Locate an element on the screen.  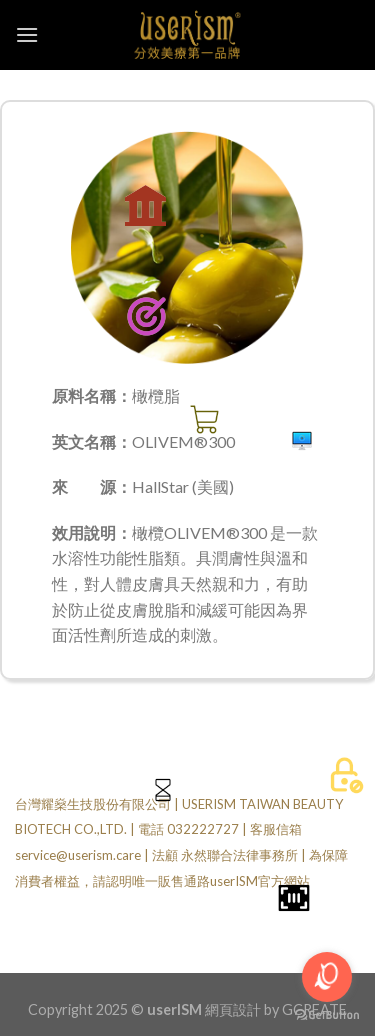
cancel or revoke access permissions is located at coordinates (344, 774).